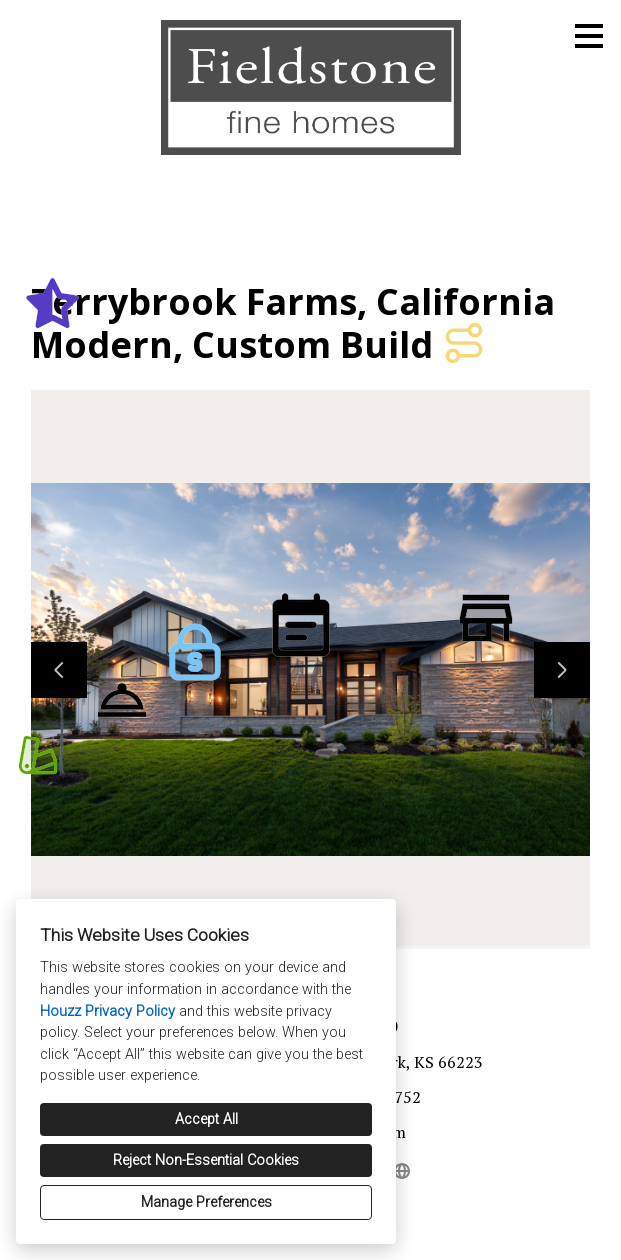 The image size is (621, 1260). What do you see at coordinates (464, 343) in the screenshot?
I see `view directions or navigation route` at bounding box center [464, 343].